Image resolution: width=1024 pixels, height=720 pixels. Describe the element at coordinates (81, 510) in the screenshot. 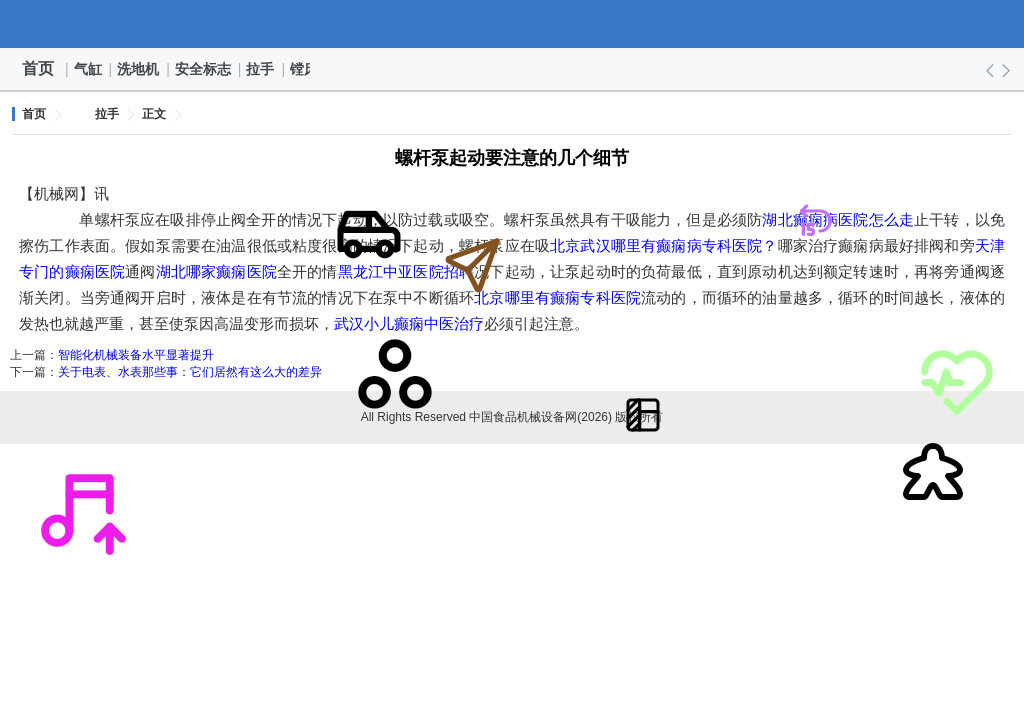

I see `increase music volume` at that location.